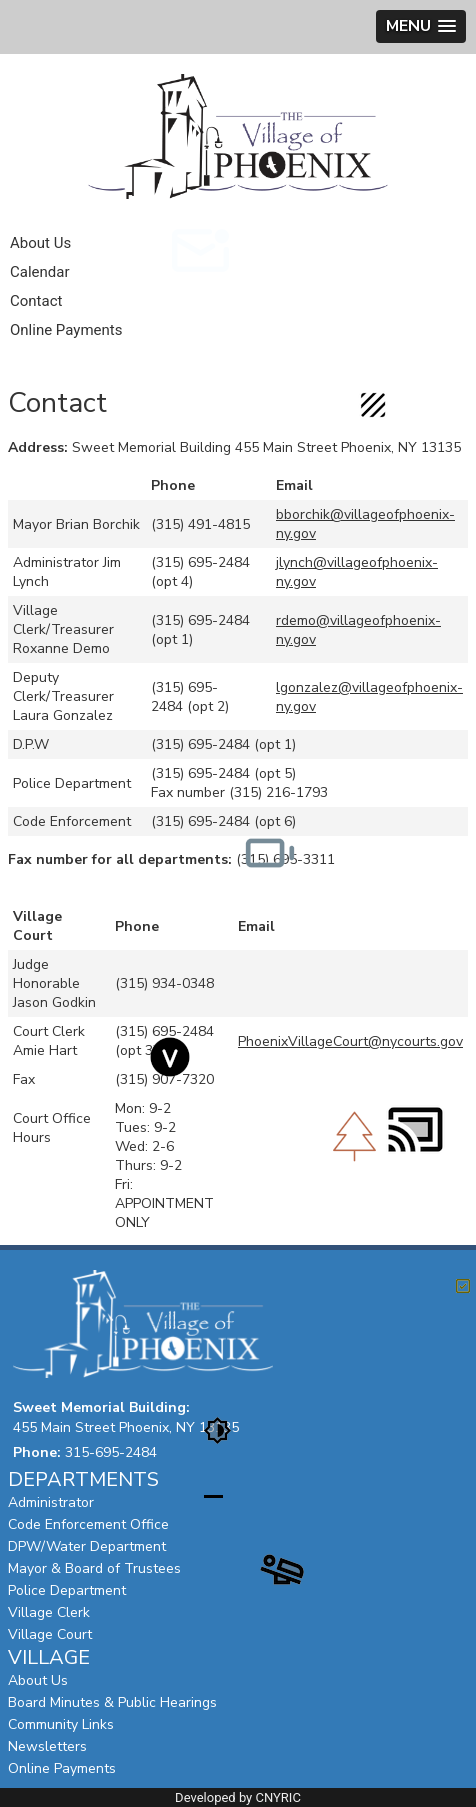  I want to click on minimize window to taskbar, so click(213, 1484).